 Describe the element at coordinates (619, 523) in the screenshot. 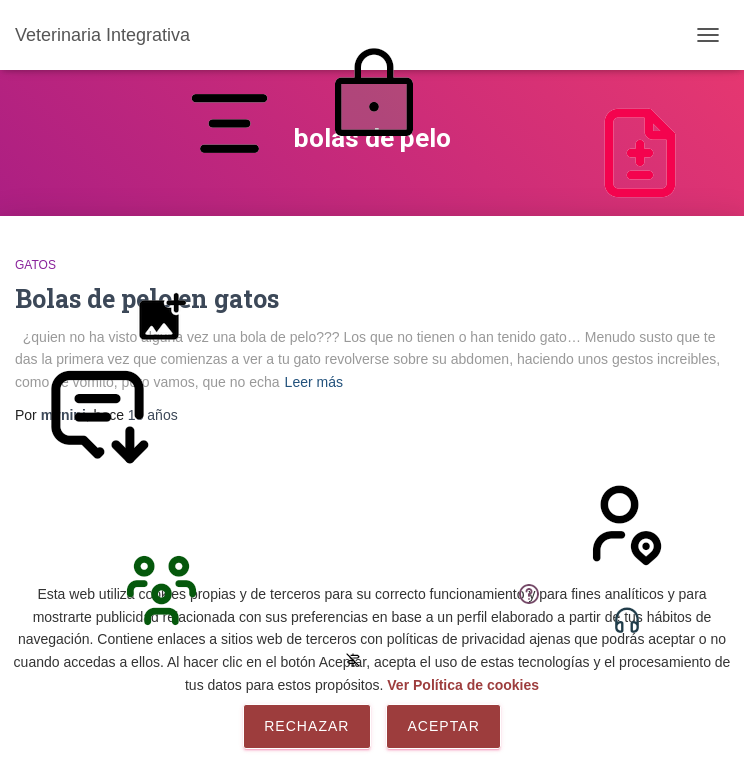

I see `view user's location on map` at that location.